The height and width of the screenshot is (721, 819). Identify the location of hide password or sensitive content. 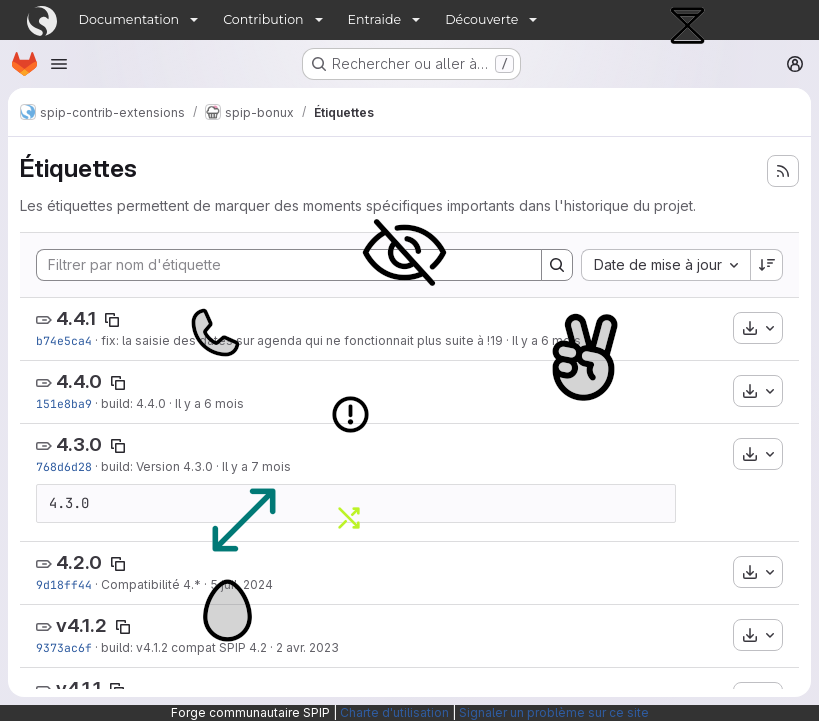
(404, 252).